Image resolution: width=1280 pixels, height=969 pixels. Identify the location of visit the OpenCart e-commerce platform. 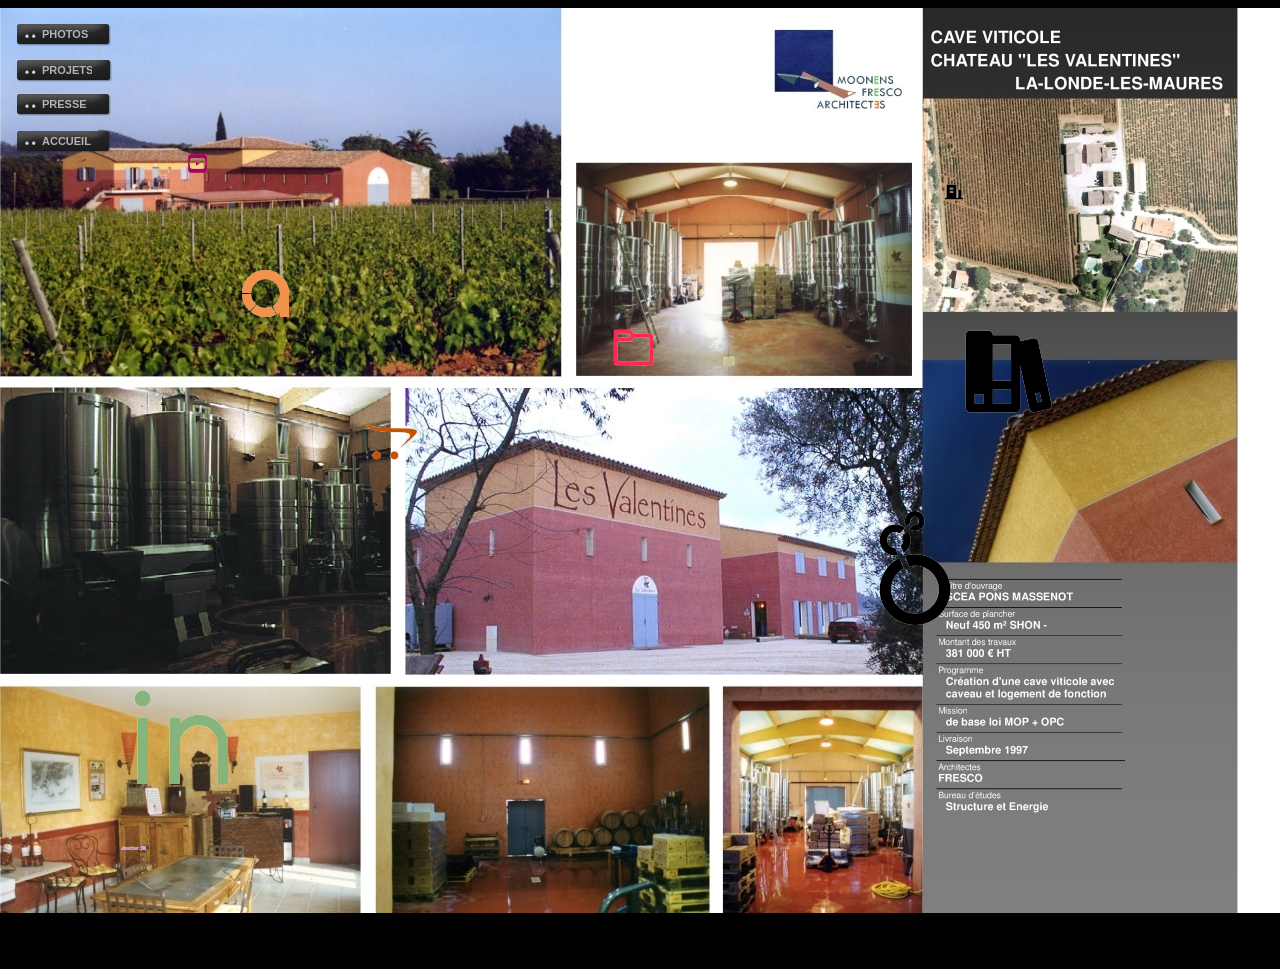
(389, 439).